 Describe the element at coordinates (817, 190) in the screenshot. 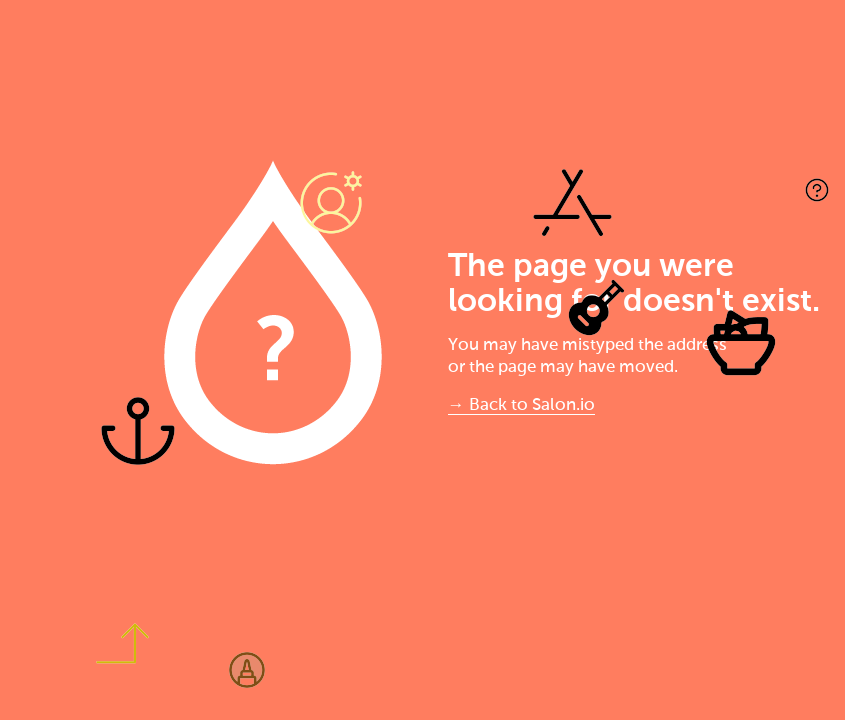

I see `access help or support` at that location.